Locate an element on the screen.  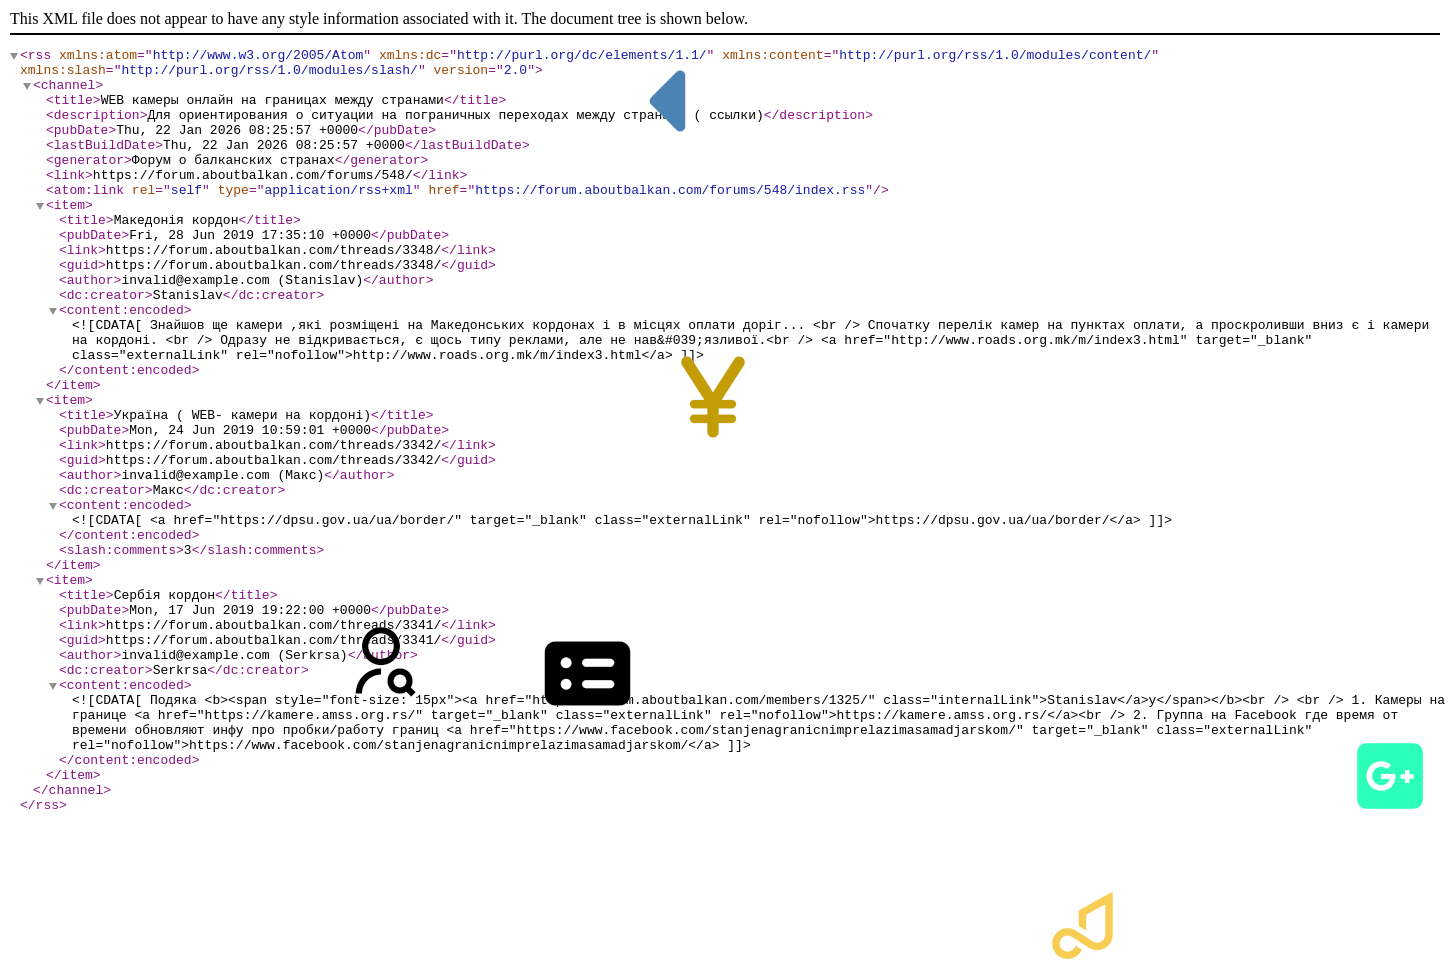
go back to the previous screen is located at coordinates (670, 101).